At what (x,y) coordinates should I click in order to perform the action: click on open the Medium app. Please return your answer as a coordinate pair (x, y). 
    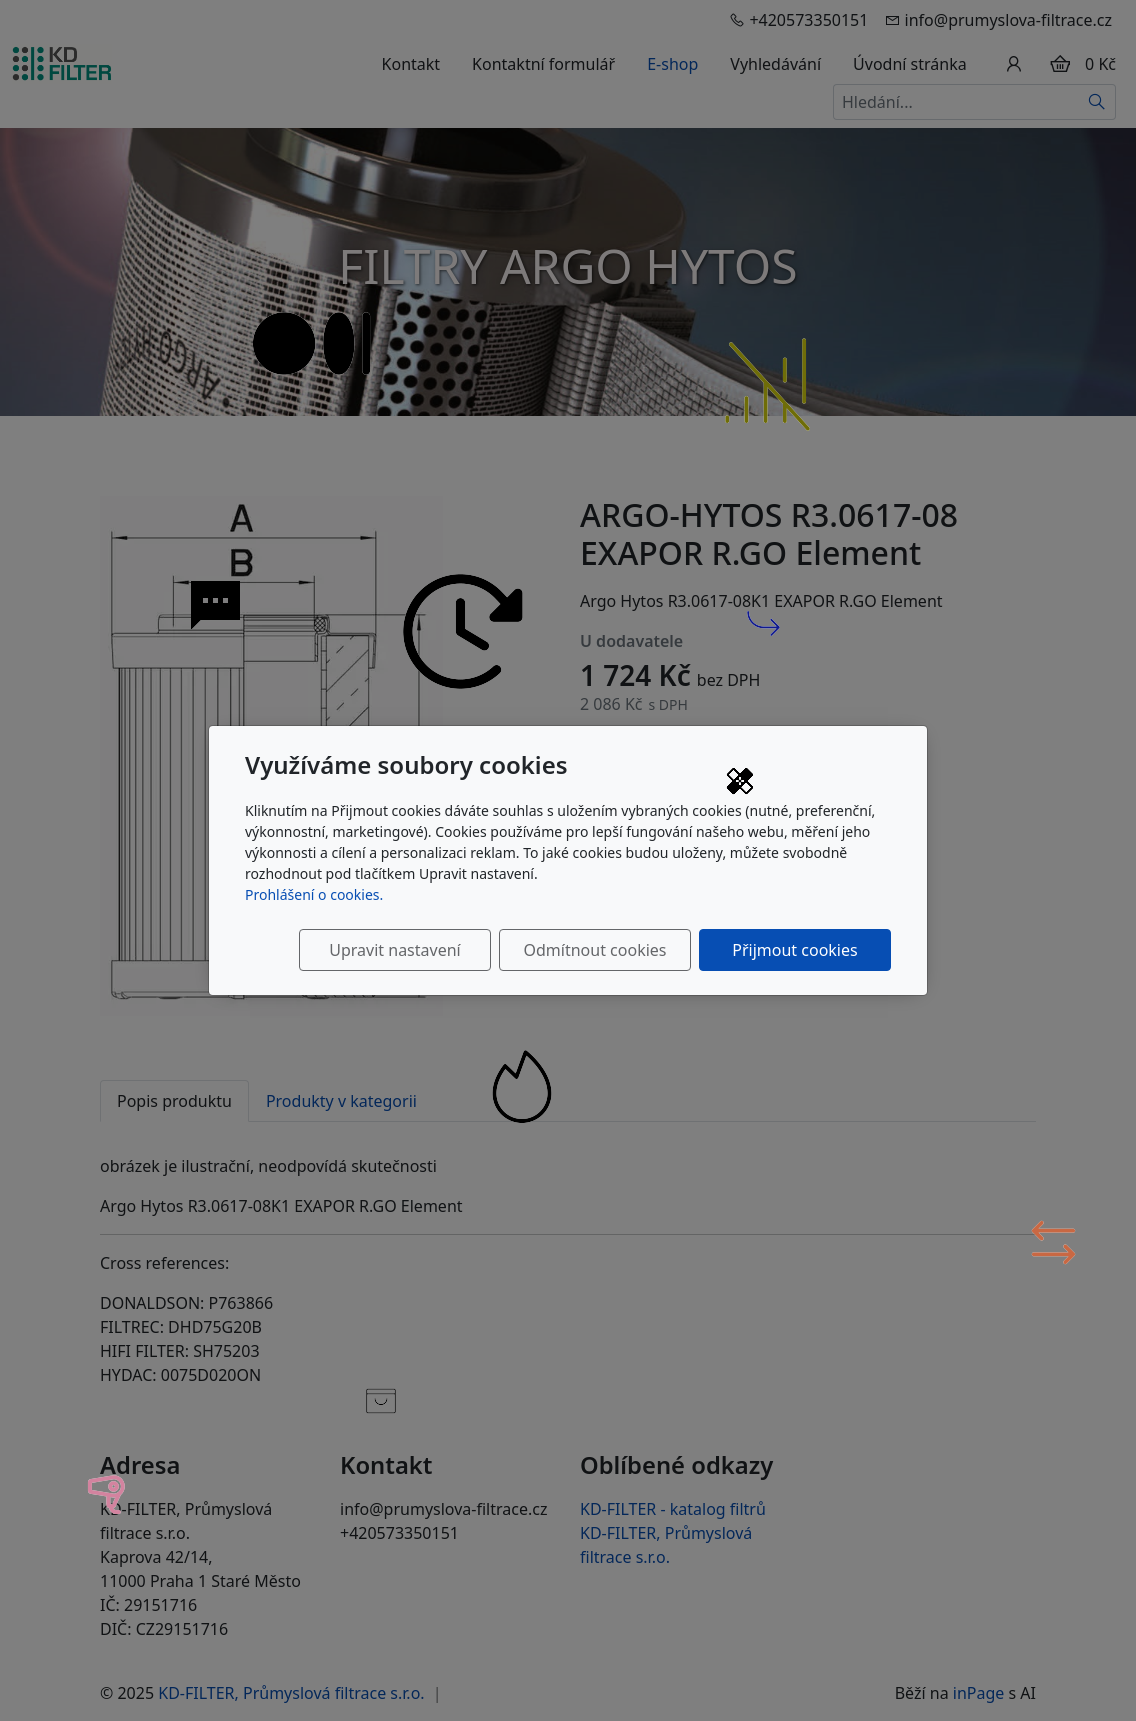
    Looking at the image, I should click on (311, 343).